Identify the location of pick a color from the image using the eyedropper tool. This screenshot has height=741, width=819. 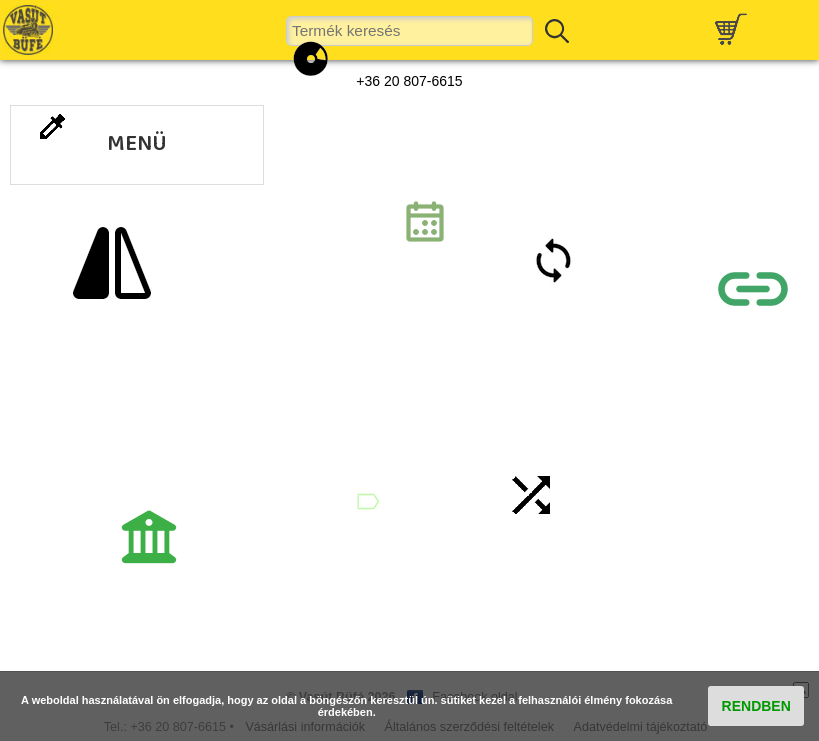
(52, 126).